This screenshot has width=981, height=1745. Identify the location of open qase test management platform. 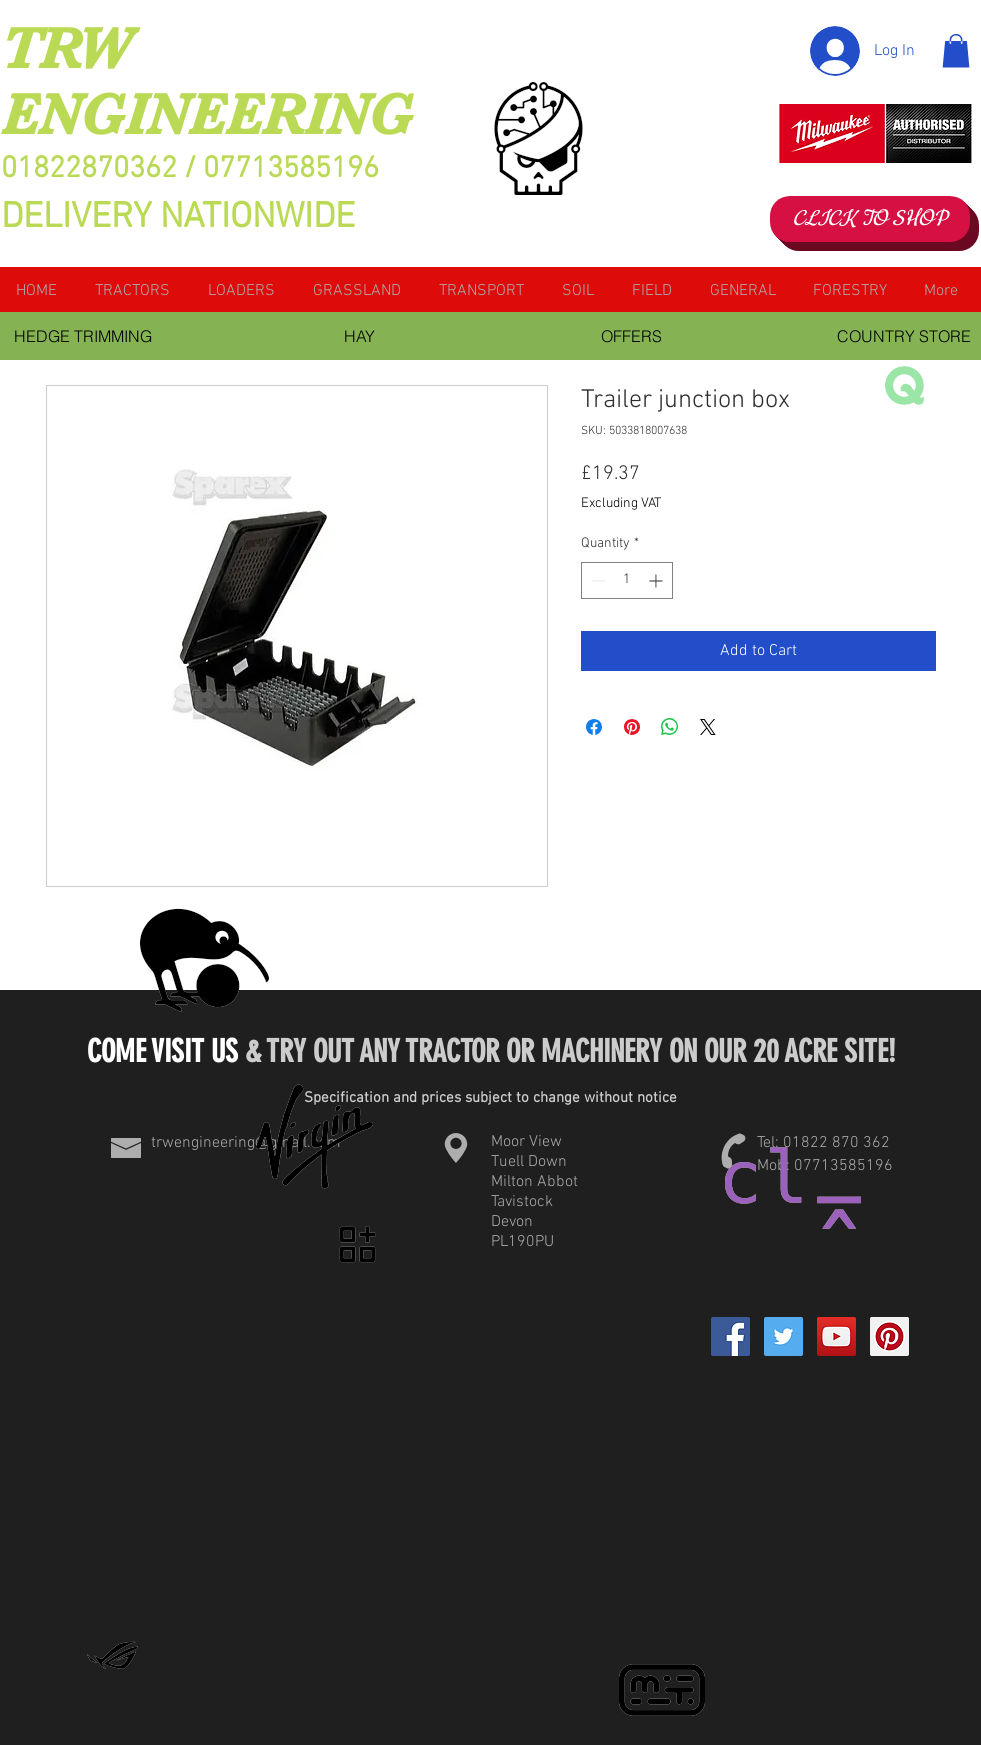
(904, 385).